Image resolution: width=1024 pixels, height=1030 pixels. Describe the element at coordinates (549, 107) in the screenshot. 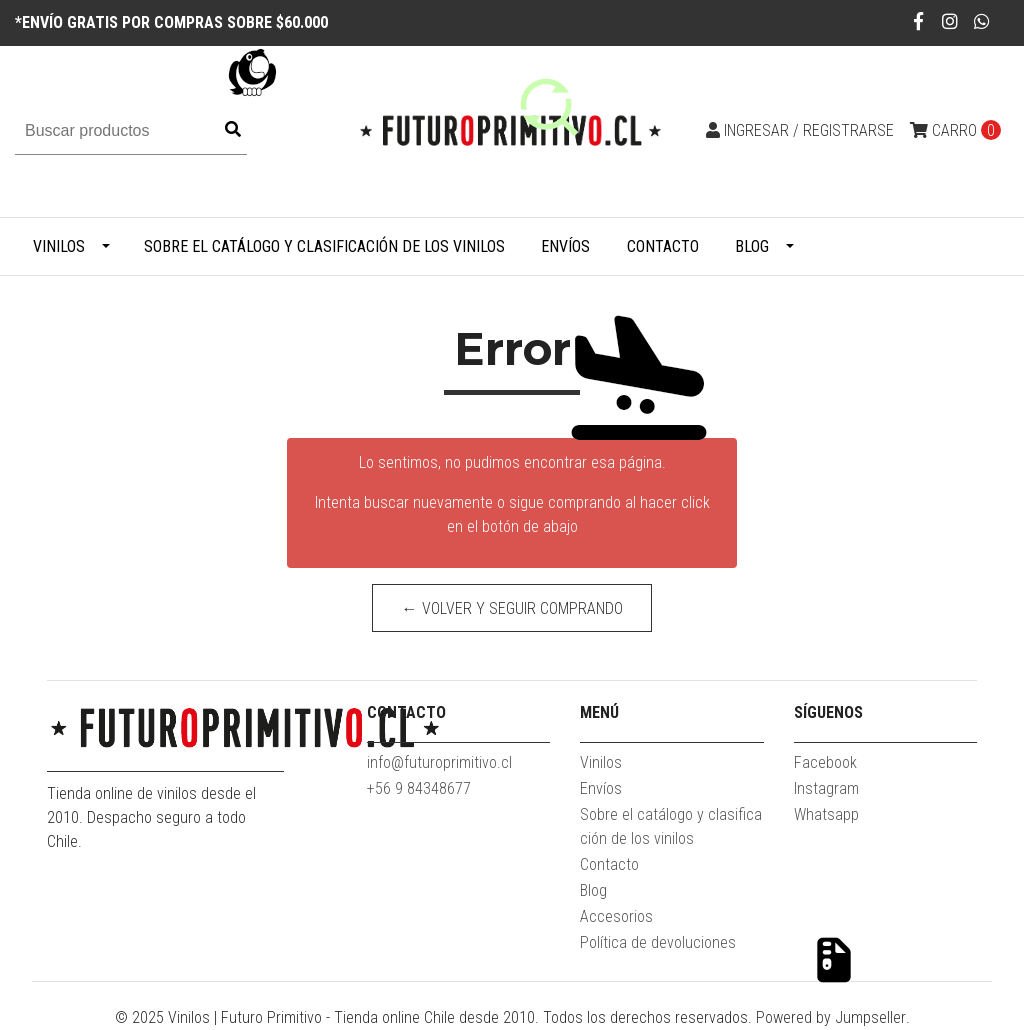

I see `find and replace text in a document` at that location.